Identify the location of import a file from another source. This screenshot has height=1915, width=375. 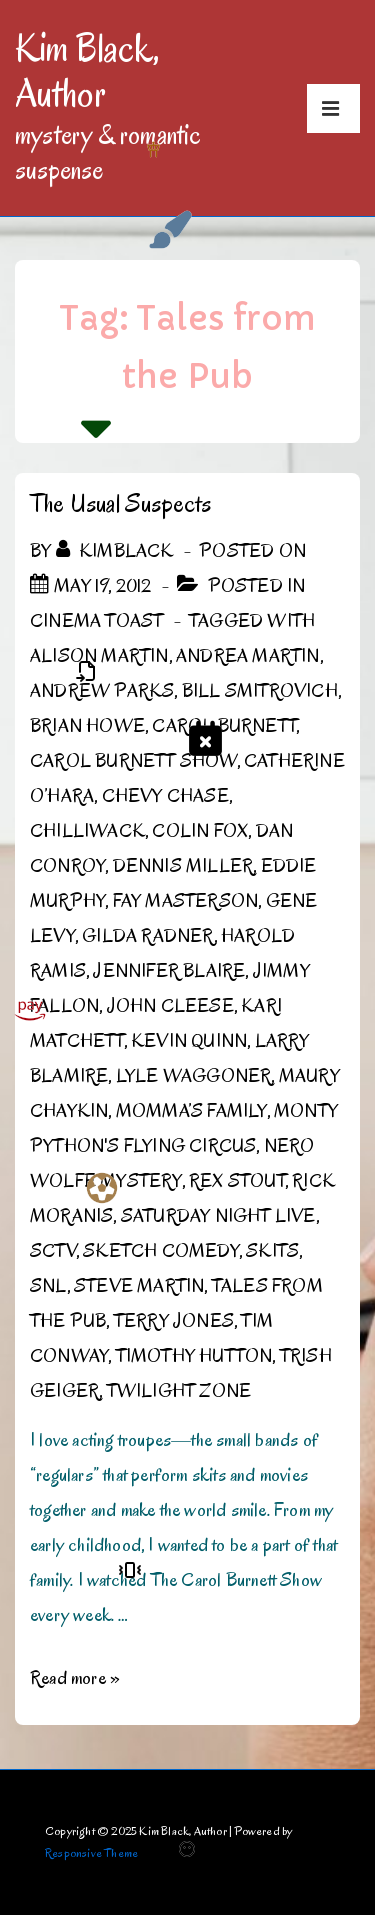
(87, 671).